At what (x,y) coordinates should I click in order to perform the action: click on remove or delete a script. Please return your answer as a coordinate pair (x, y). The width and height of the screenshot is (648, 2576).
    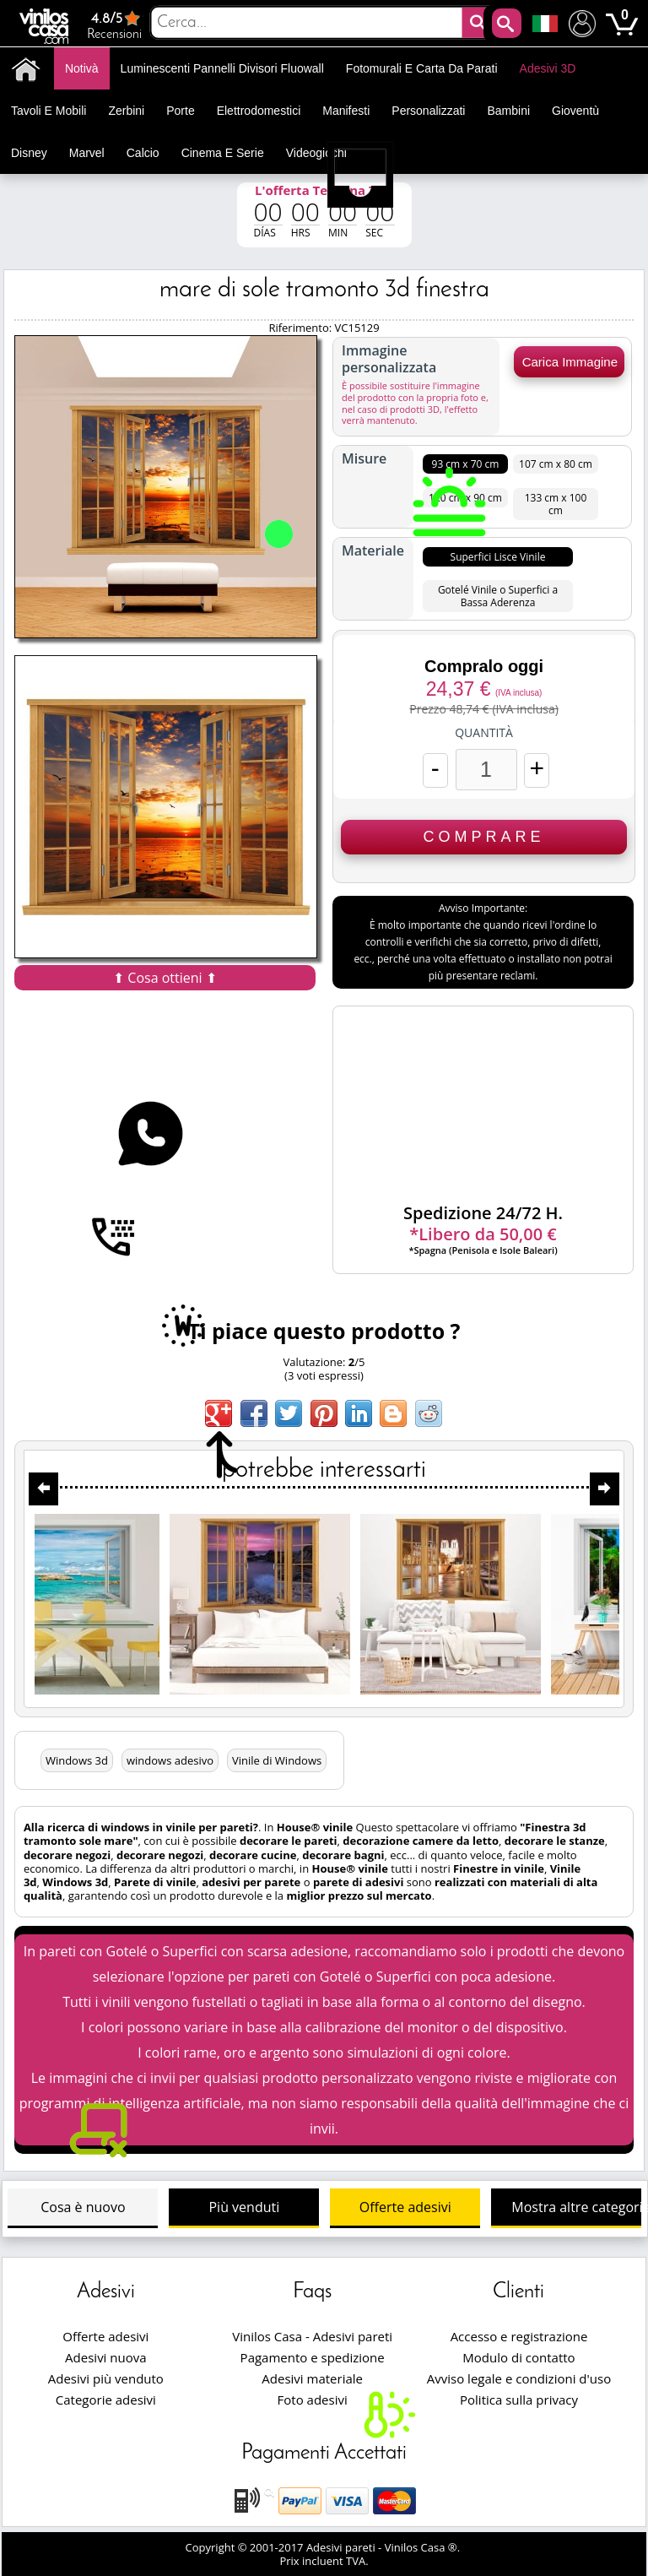
    Looking at the image, I should click on (98, 2129).